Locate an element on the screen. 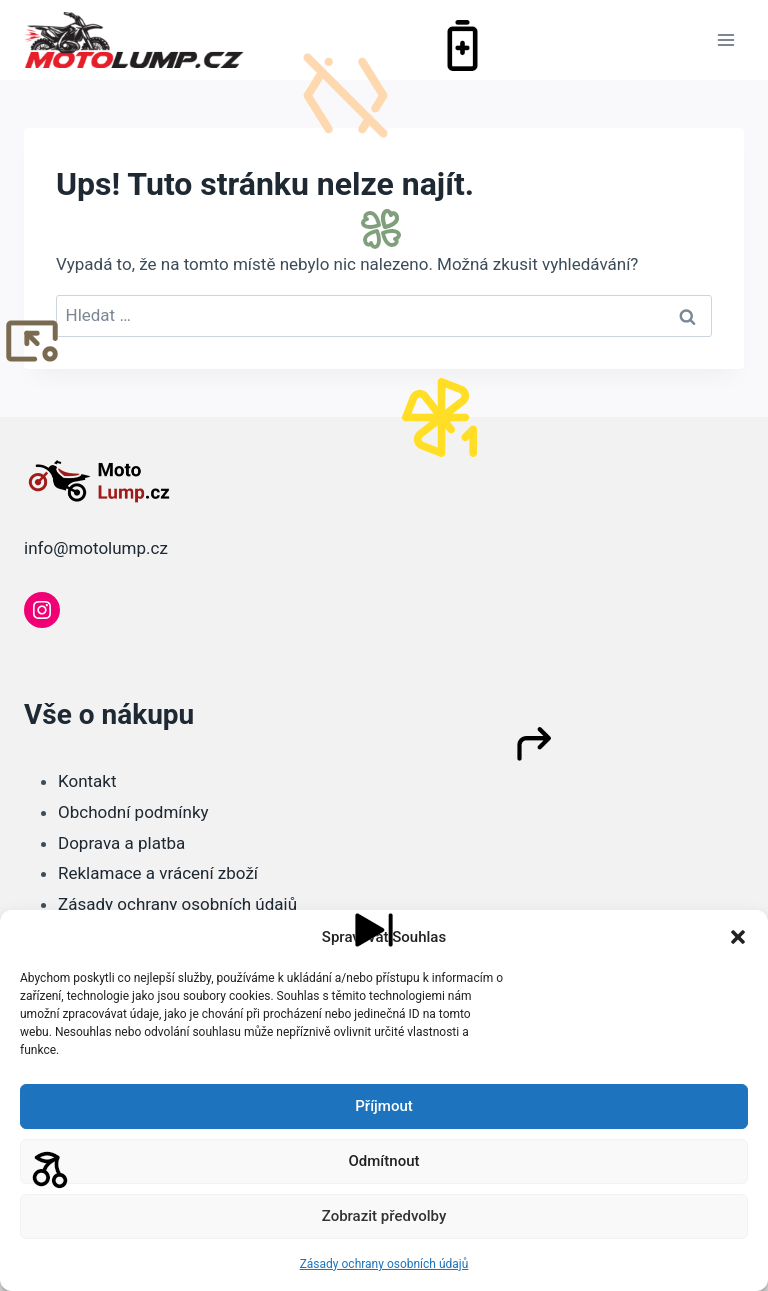  adjust car ventilation fan to setting 1 is located at coordinates (441, 417).